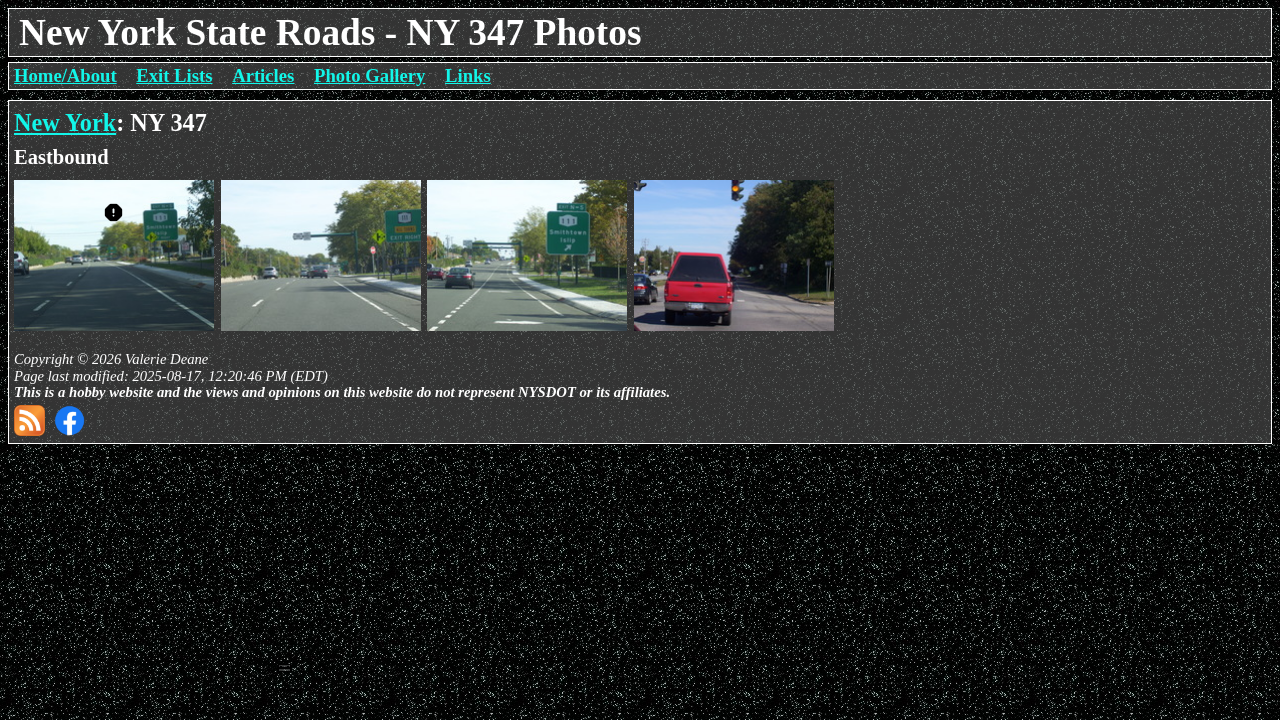 The width and height of the screenshot is (1280, 720). What do you see at coordinates (113, 212) in the screenshot?
I see `indicates a critical error or warning` at bounding box center [113, 212].